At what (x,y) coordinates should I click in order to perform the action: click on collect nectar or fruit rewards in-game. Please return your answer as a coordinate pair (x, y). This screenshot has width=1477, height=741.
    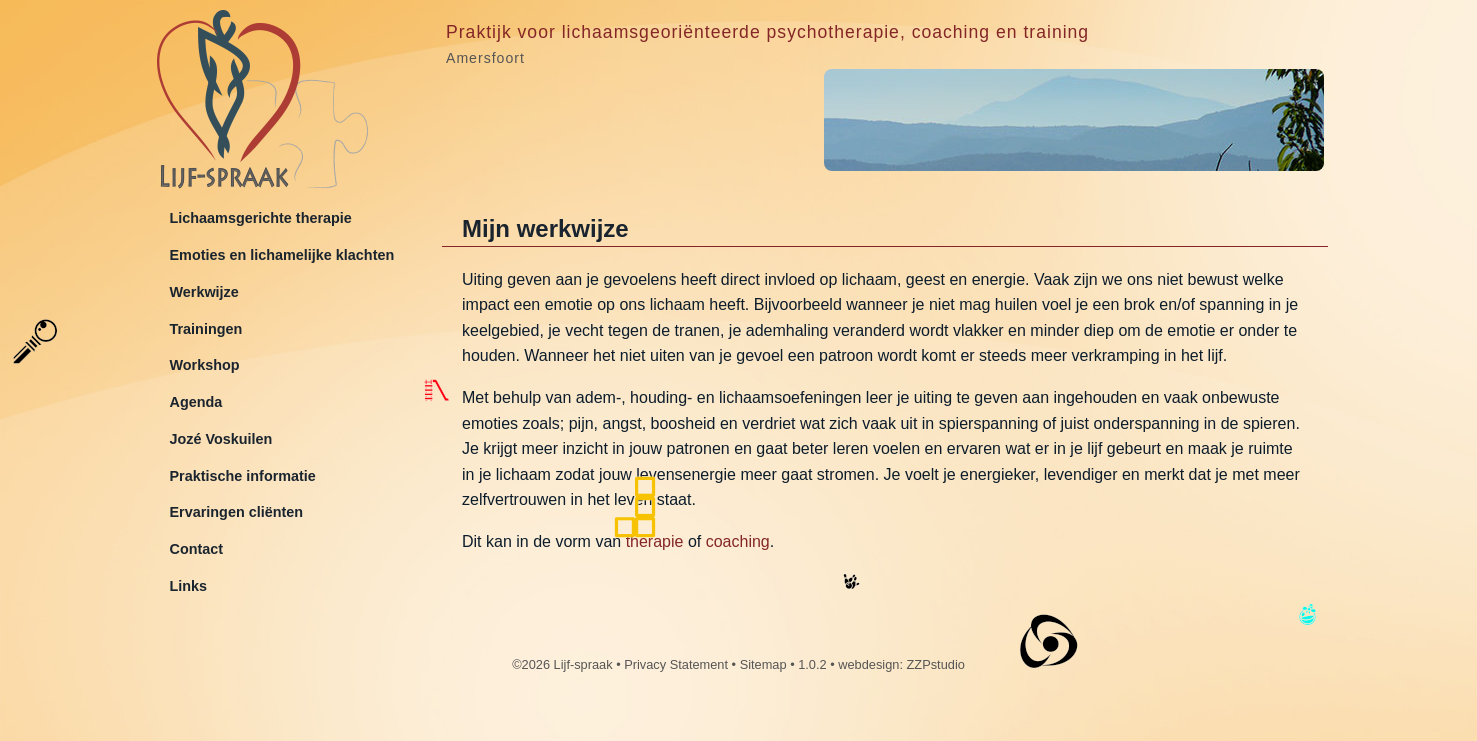
    Looking at the image, I should click on (1307, 614).